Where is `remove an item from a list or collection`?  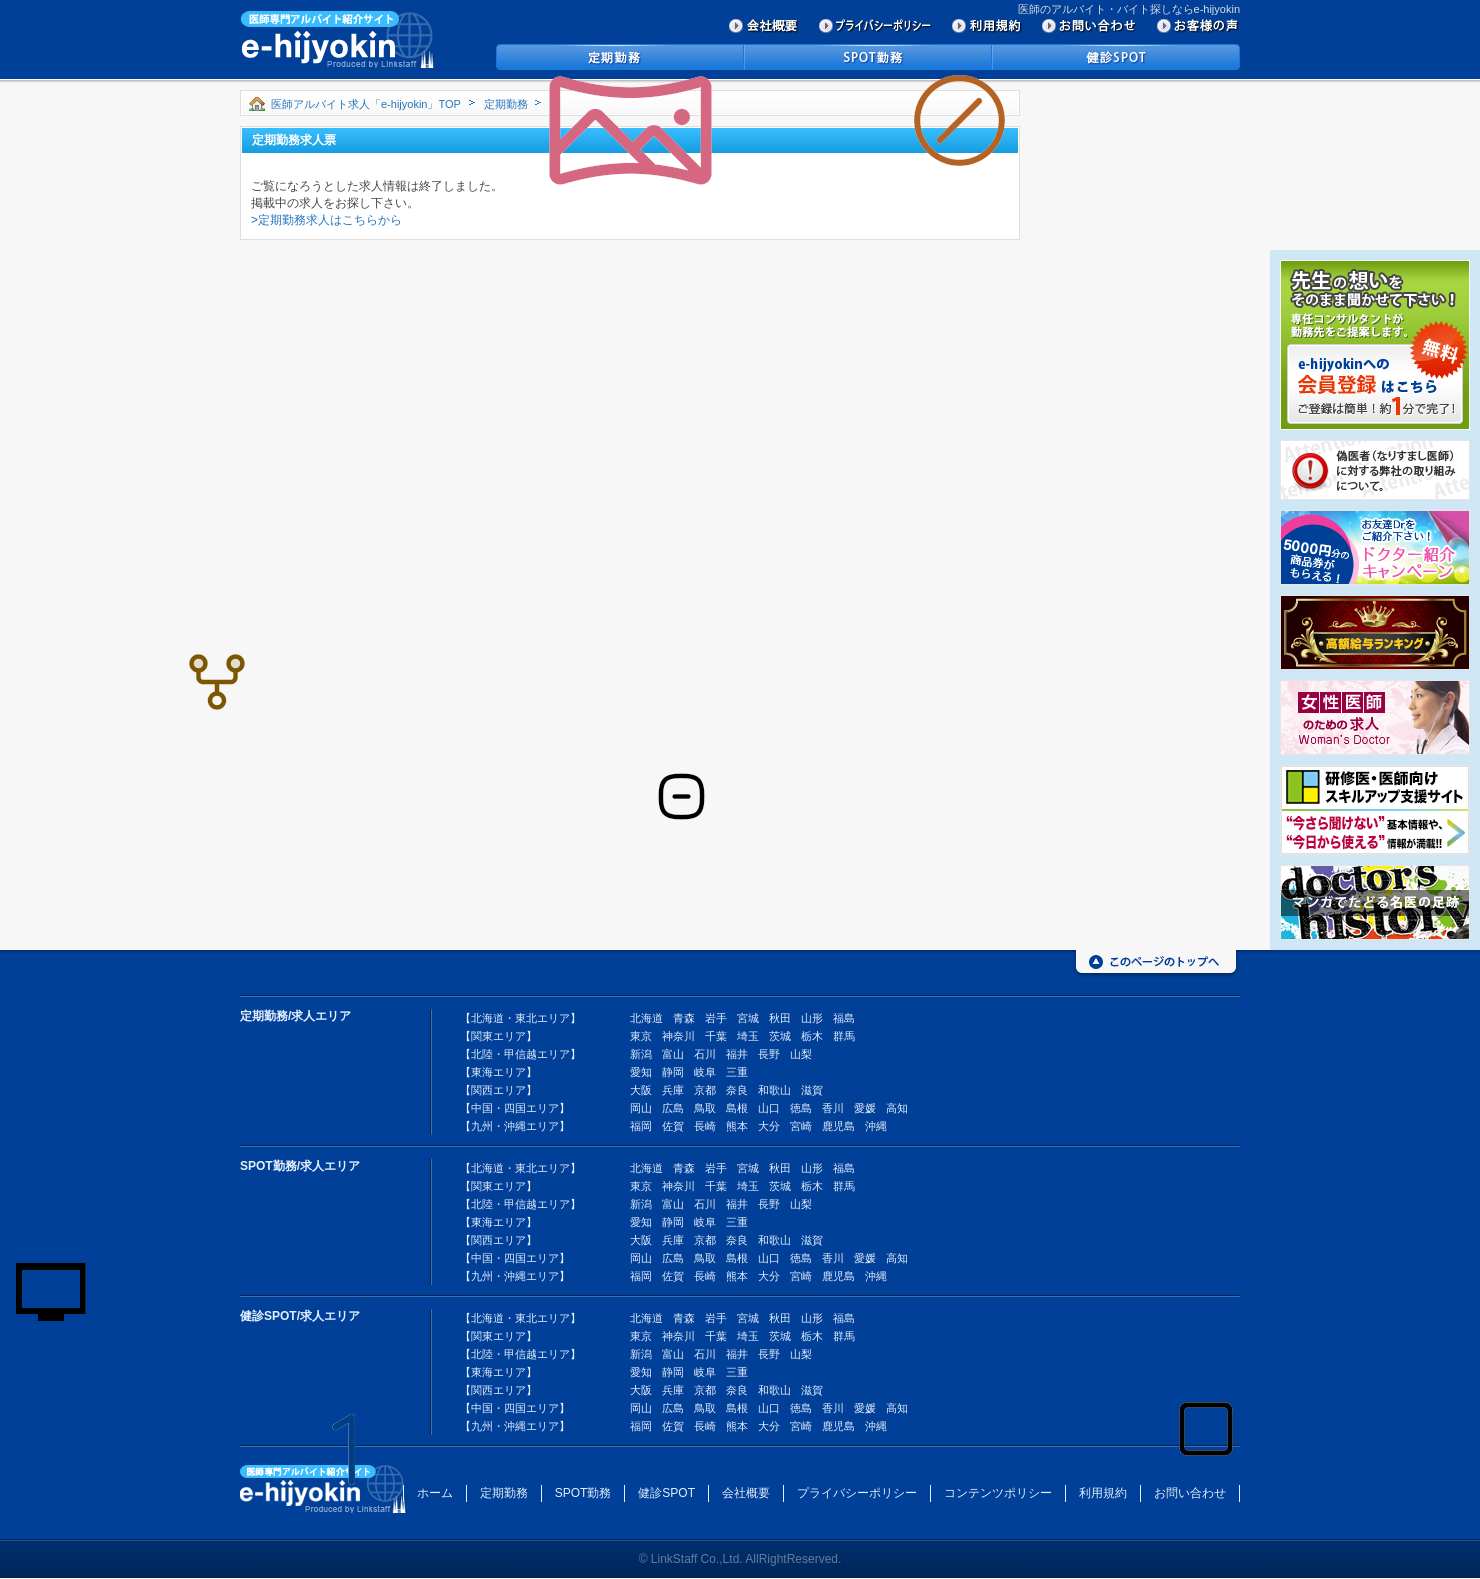 remove an item from a list or collection is located at coordinates (681, 796).